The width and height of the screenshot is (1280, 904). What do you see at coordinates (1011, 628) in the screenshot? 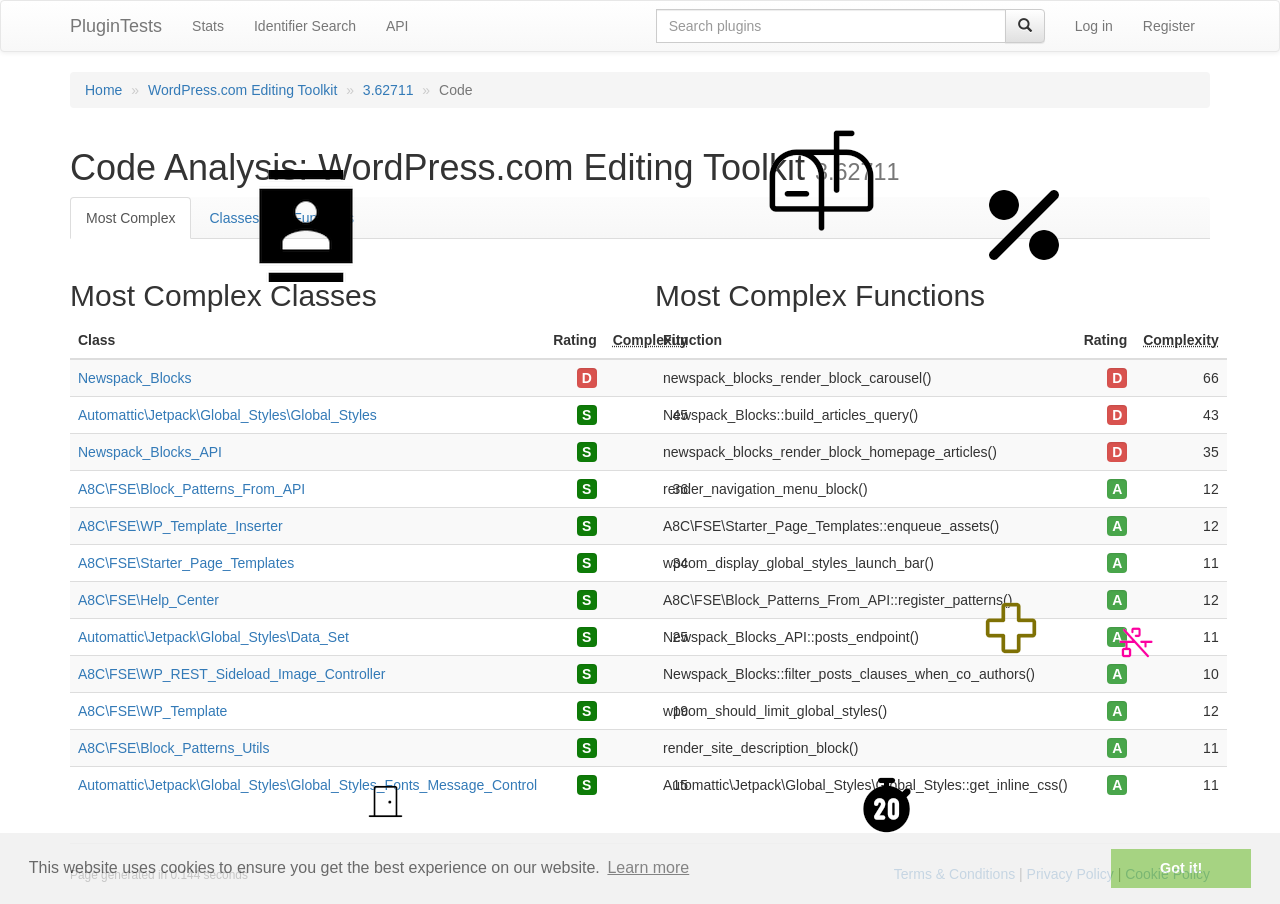
I see `access health or medical information` at bounding box center [1011, 628].